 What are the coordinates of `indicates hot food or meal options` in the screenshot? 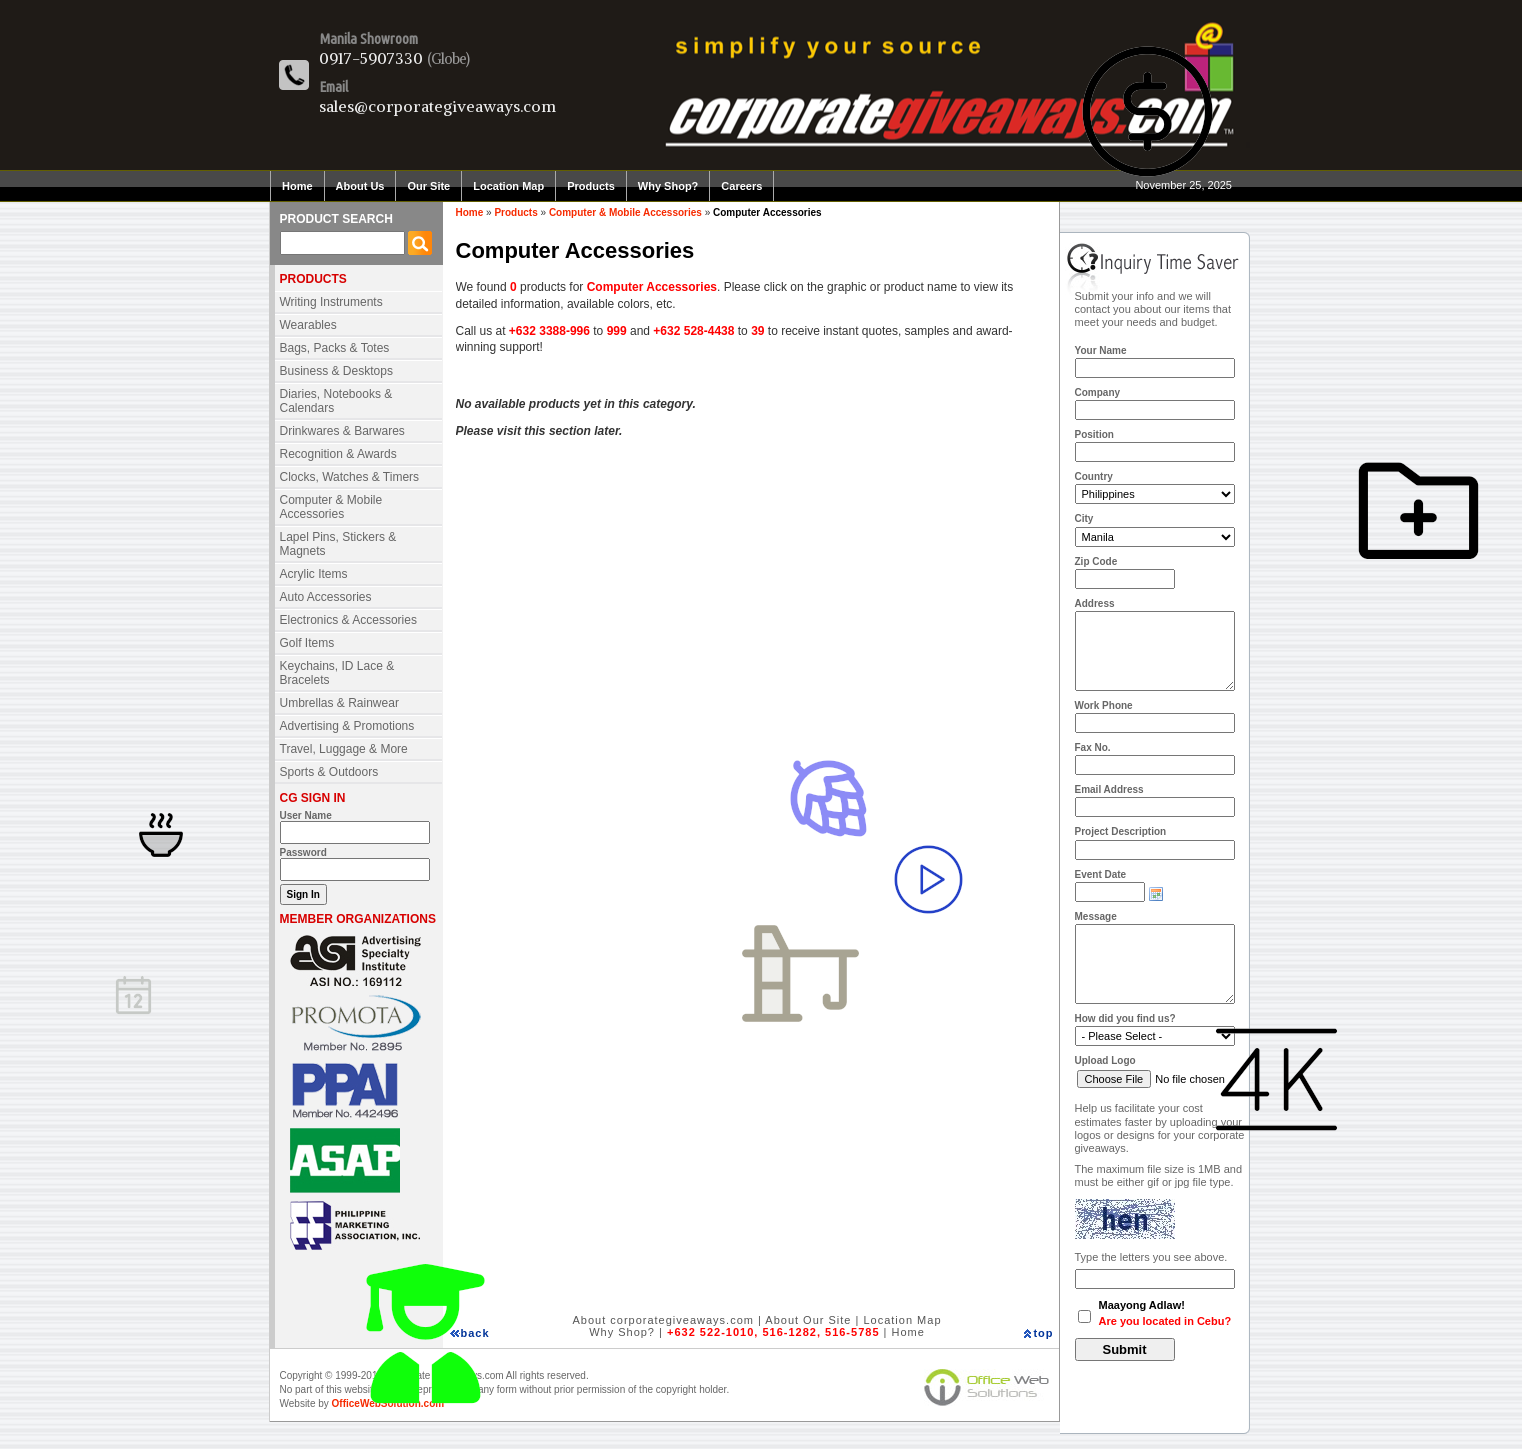 It's located at (161, 835).